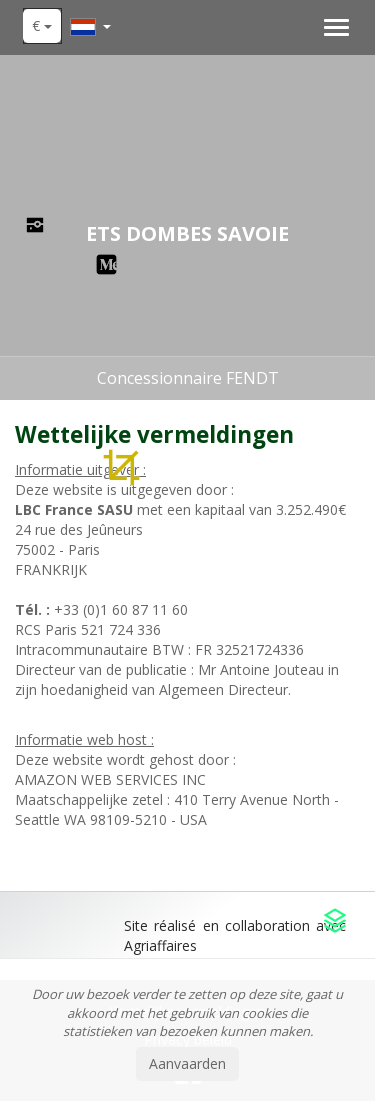 This screenshot has height=1101, width=375. I want to click on connect to a projector or external display, so click(35, 225).